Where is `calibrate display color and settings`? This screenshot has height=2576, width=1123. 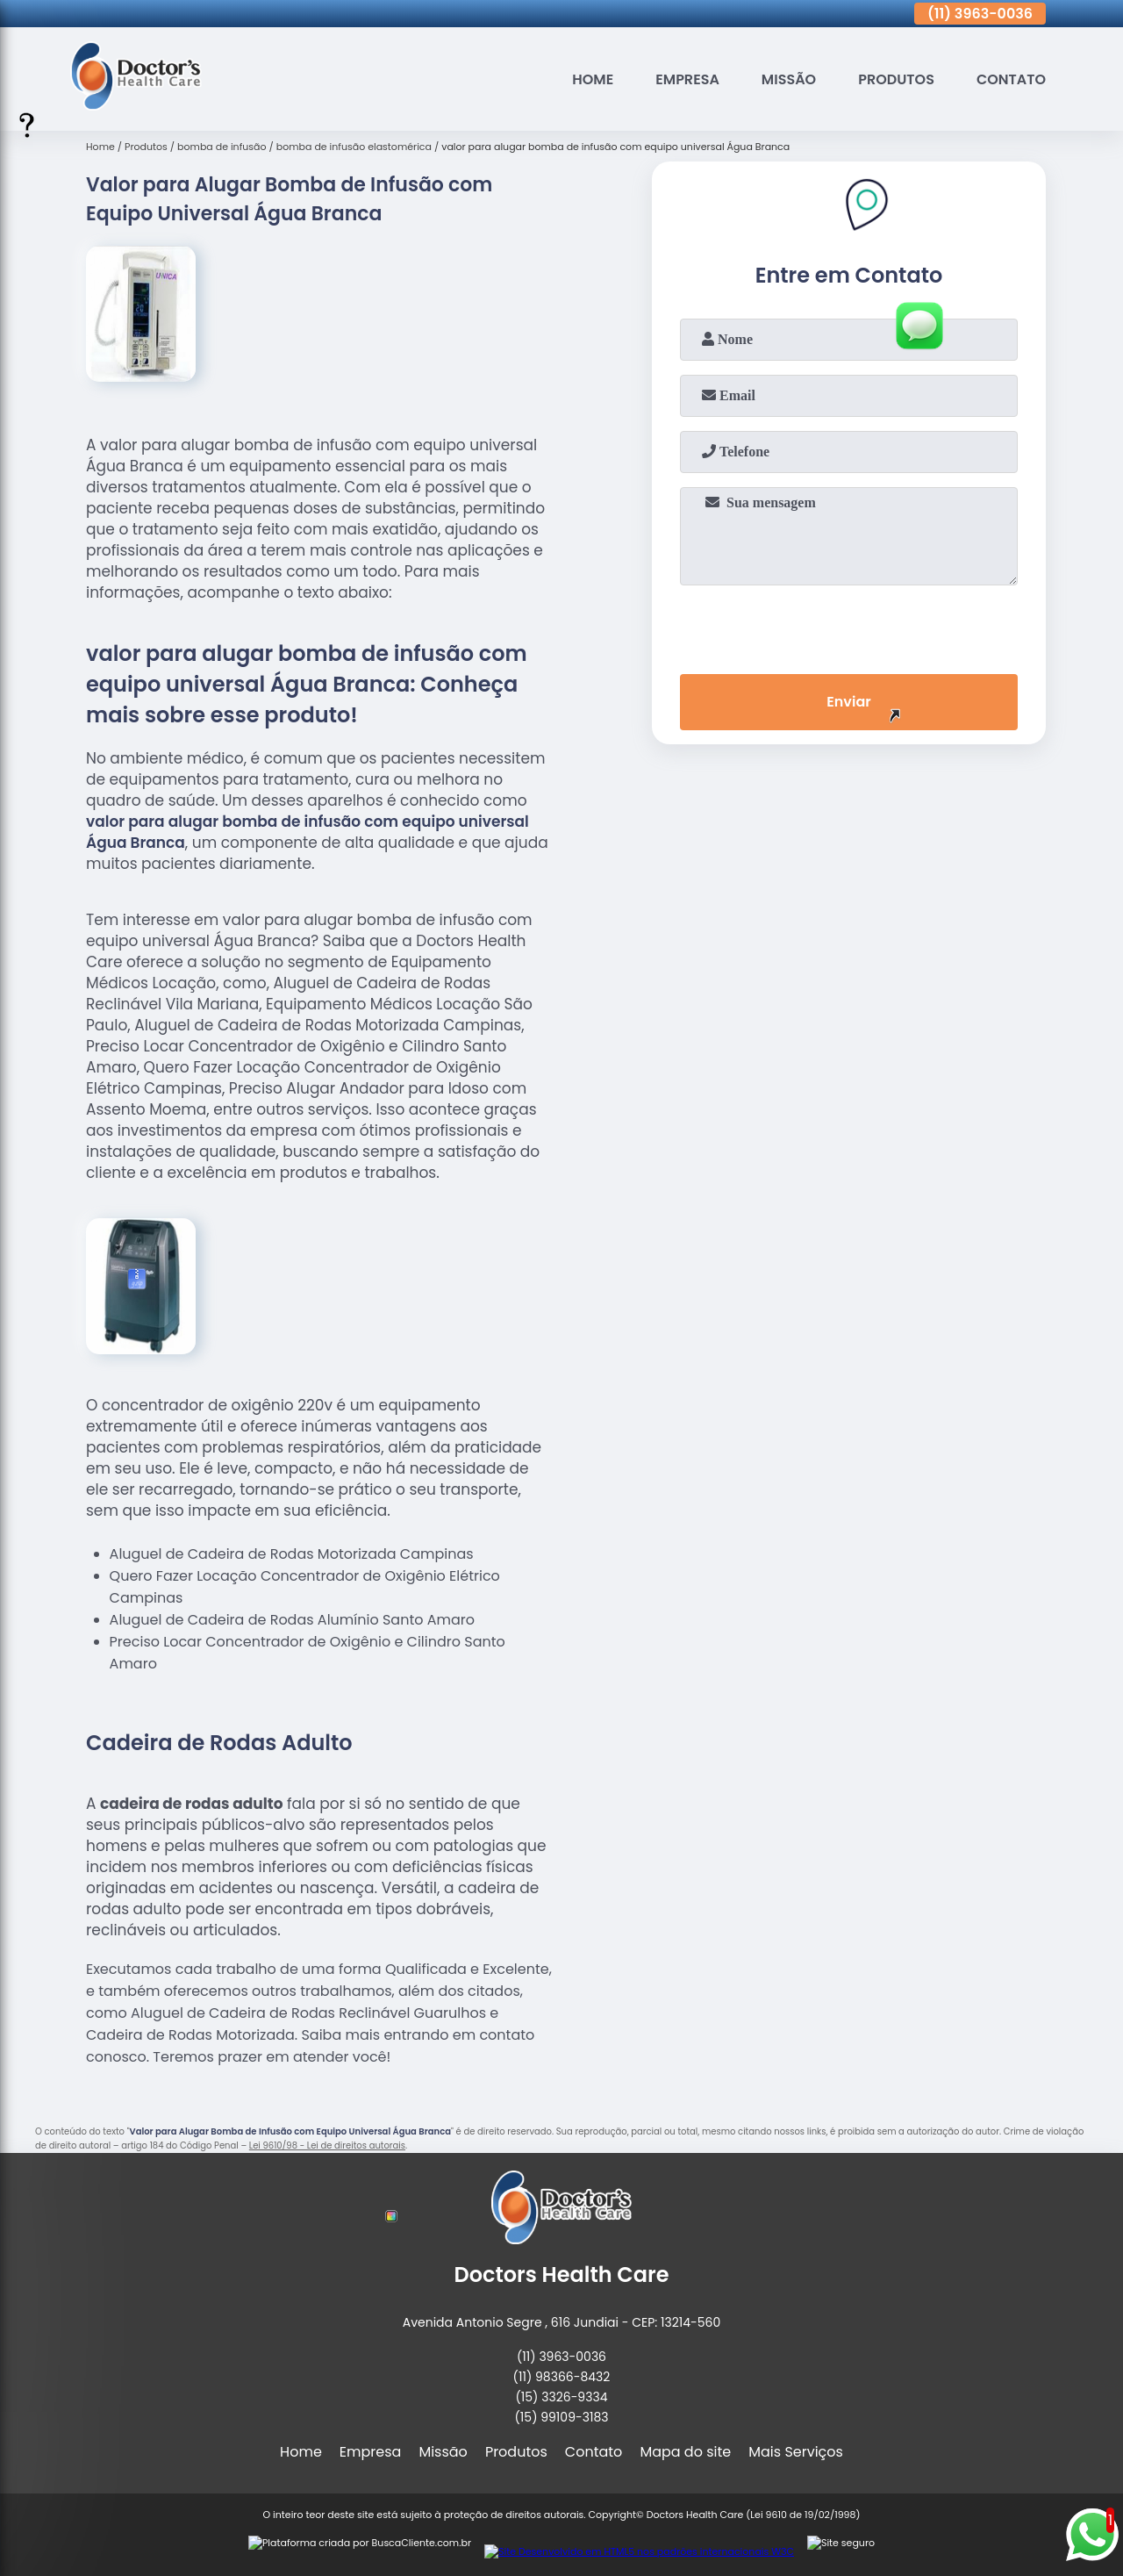
calibrate display color and settings is located at coordinates (391, 2216).